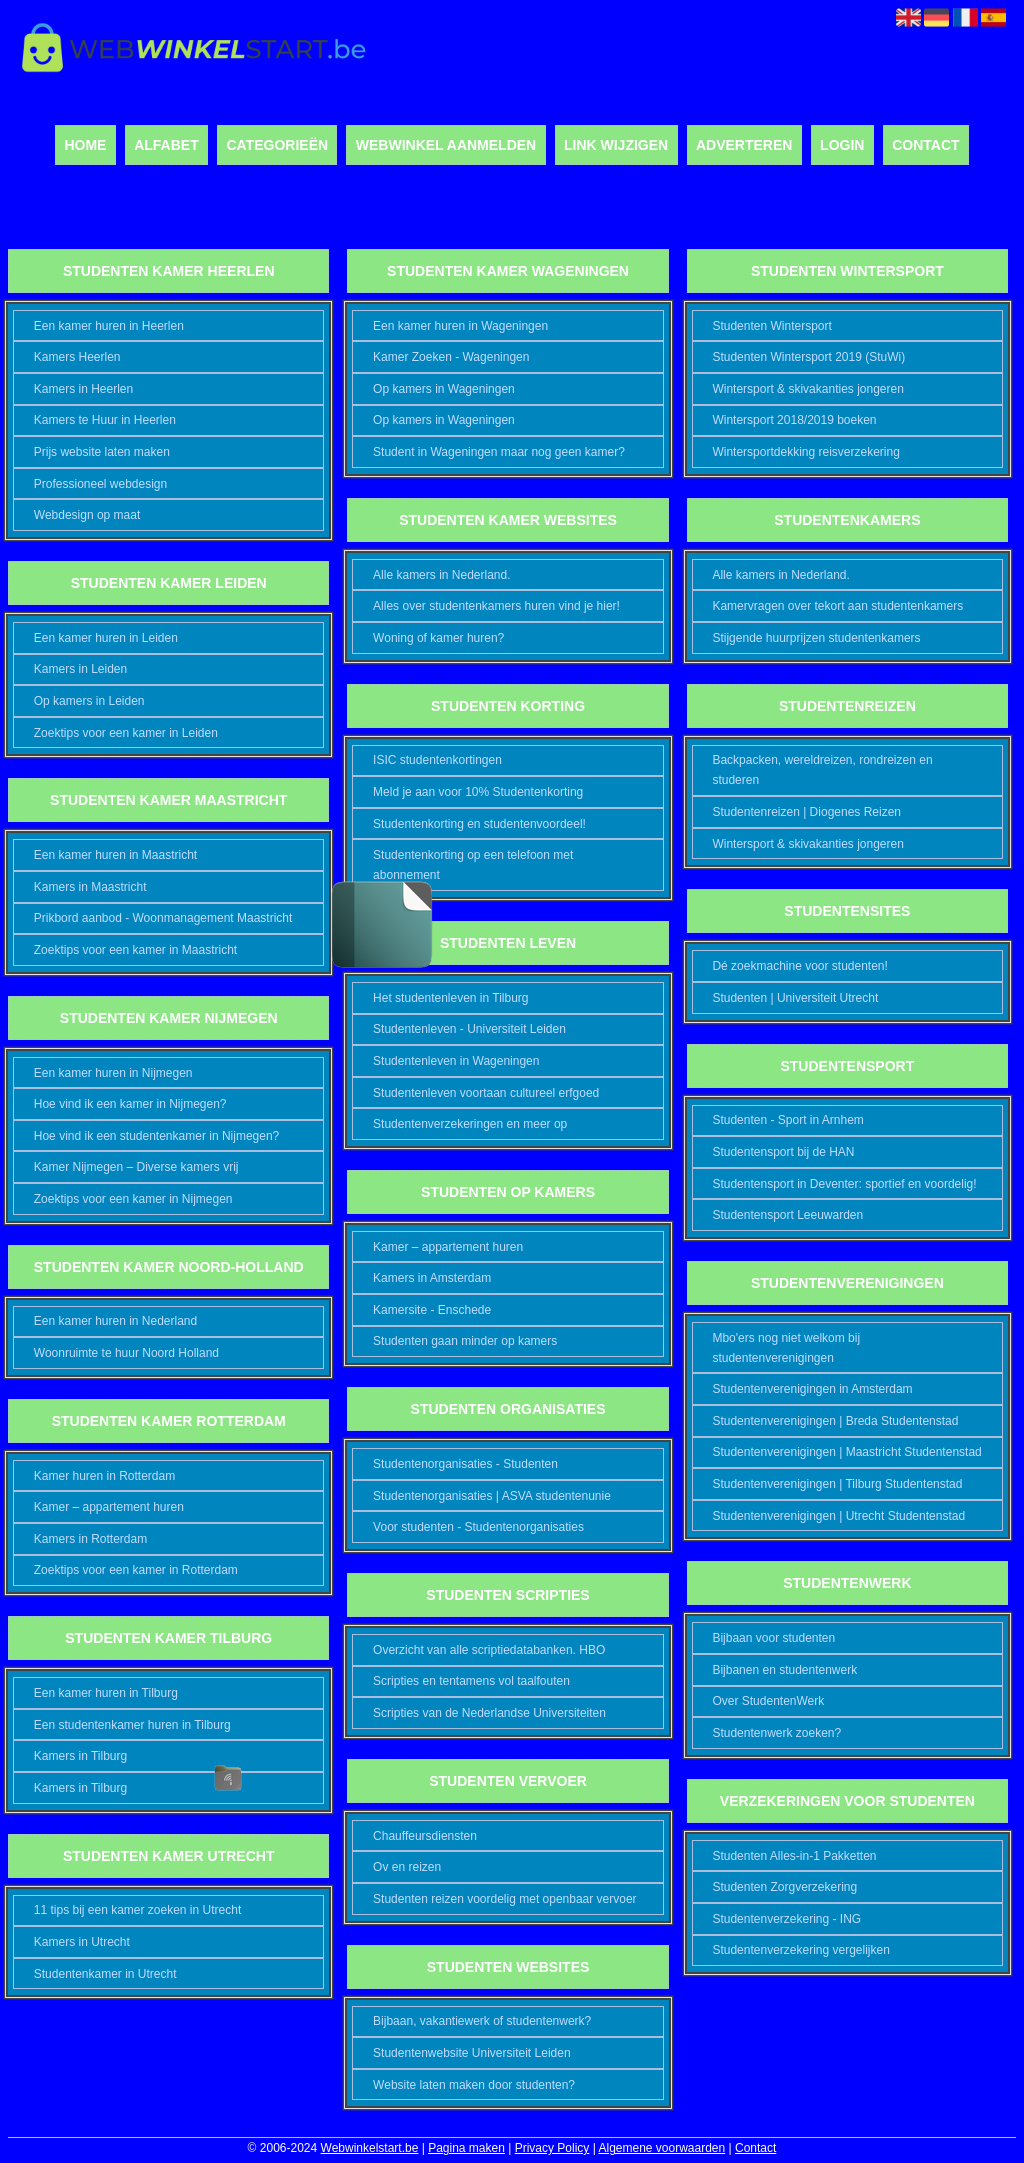 This screenshot has height=2163, width=1024. I want to click on change desktop wallpaper settings, so click(382, 921).